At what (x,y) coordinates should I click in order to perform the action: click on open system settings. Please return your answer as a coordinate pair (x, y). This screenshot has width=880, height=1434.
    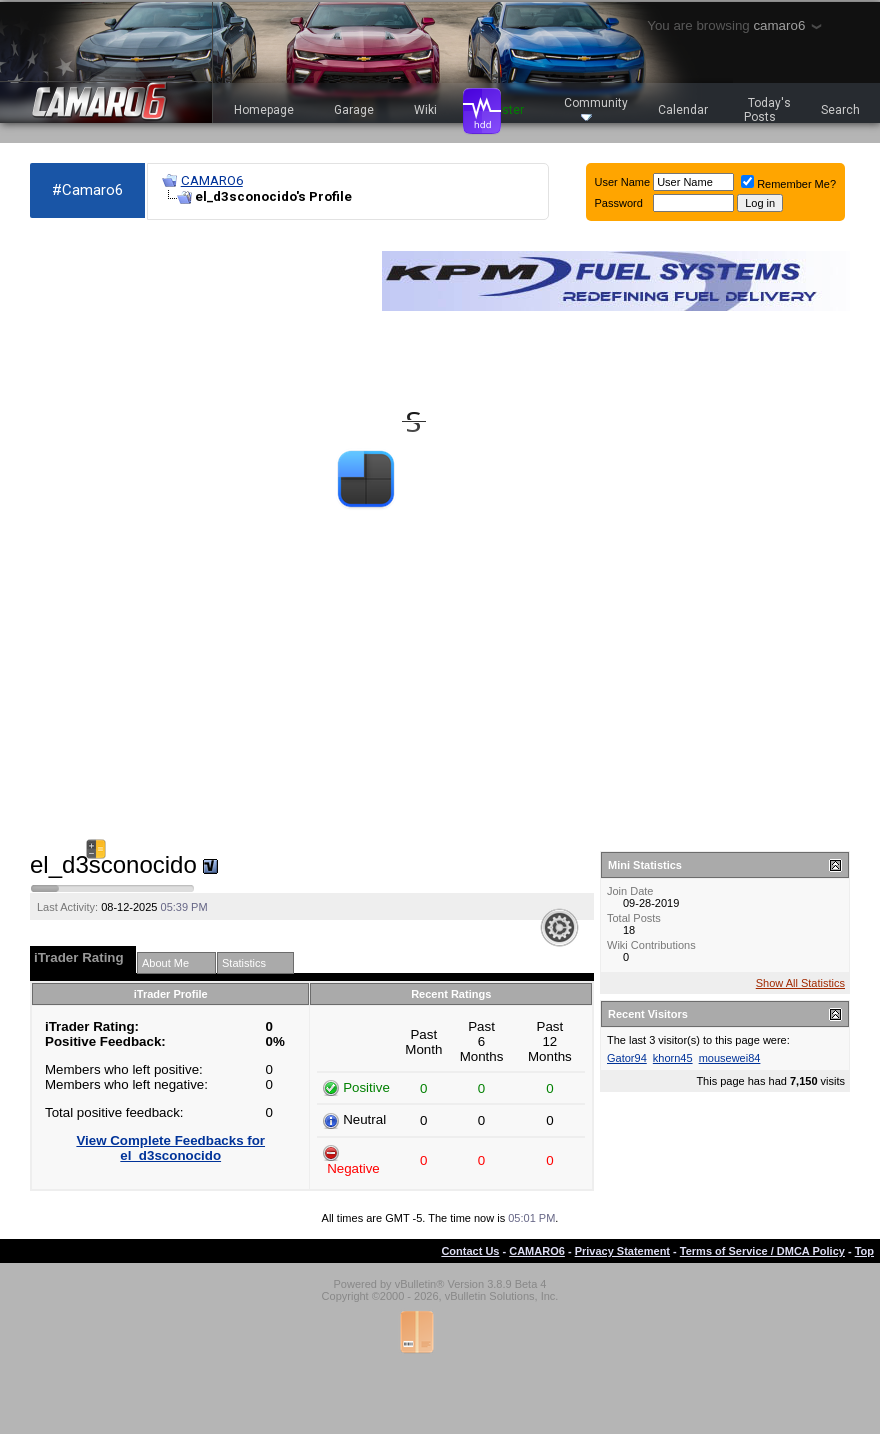
    Looking at the image, I should click on (559, 927).